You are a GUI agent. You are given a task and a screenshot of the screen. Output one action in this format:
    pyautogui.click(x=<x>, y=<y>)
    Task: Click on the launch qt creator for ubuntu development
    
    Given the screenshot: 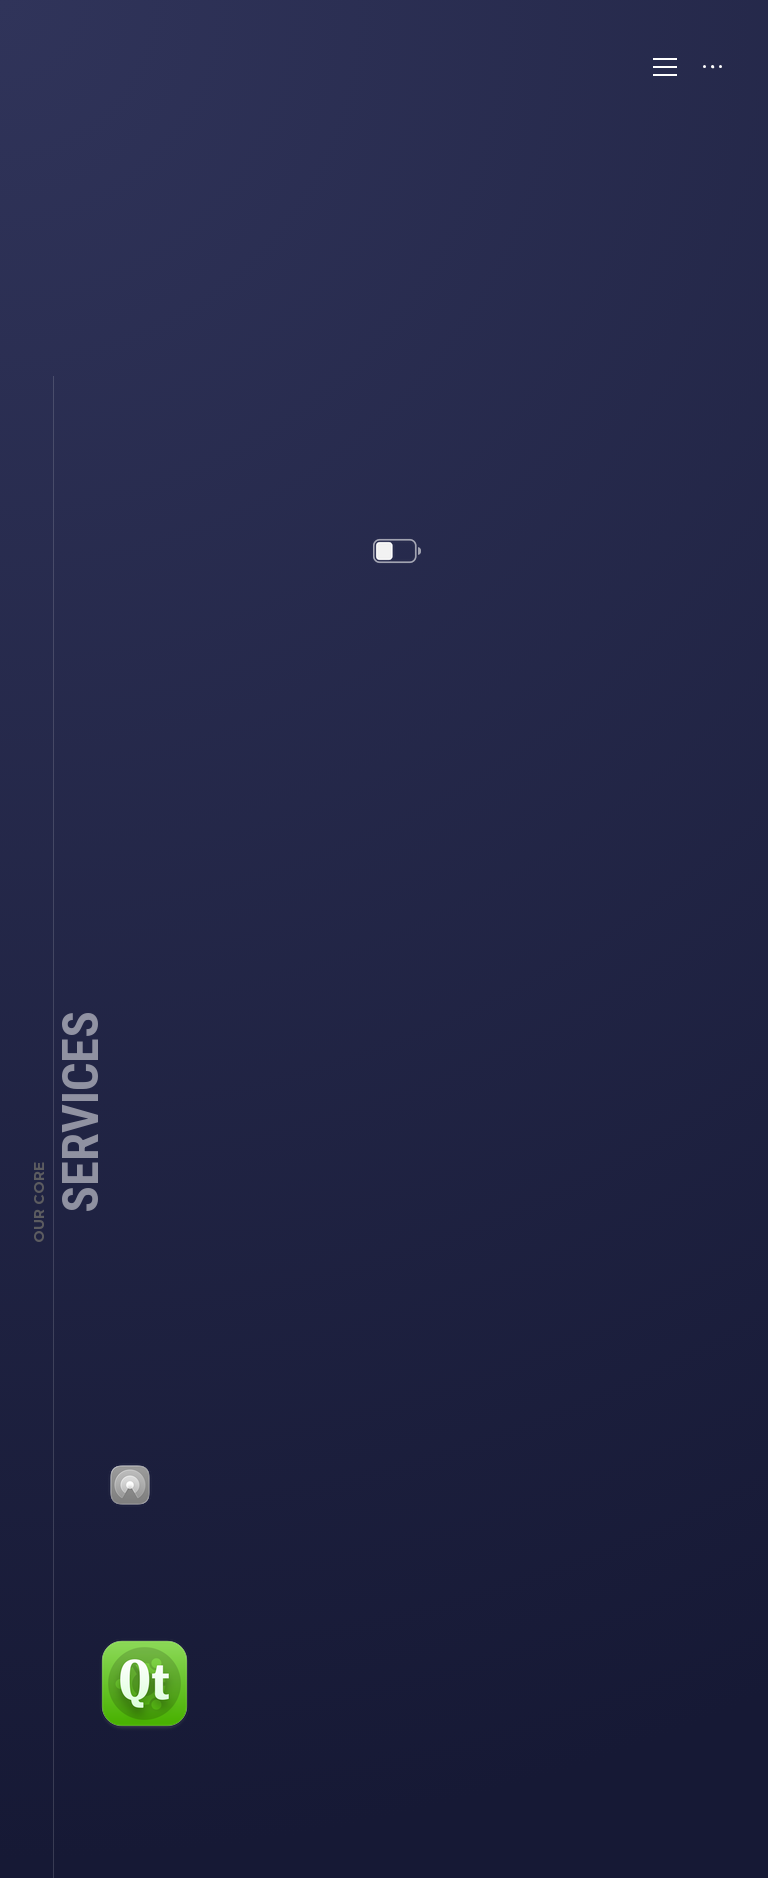 What is the action you would take?
    pyautogui.click(x=144, y=1683)
    